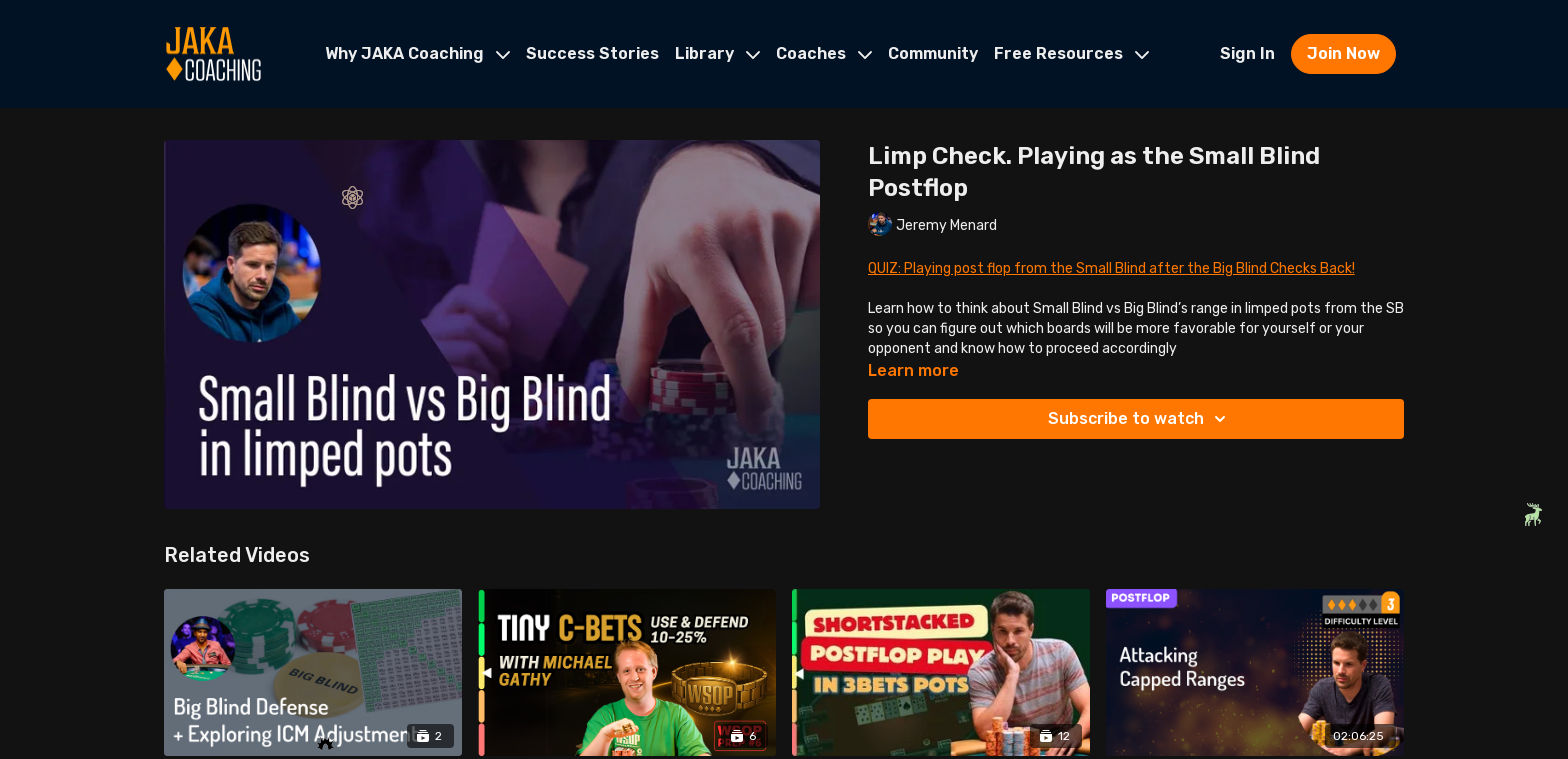 This screenshot has height=759, width=1568. Describe the element at coordinates (325, 741) in the screenshot. I see `enter a new area or portal in a game` at that location.